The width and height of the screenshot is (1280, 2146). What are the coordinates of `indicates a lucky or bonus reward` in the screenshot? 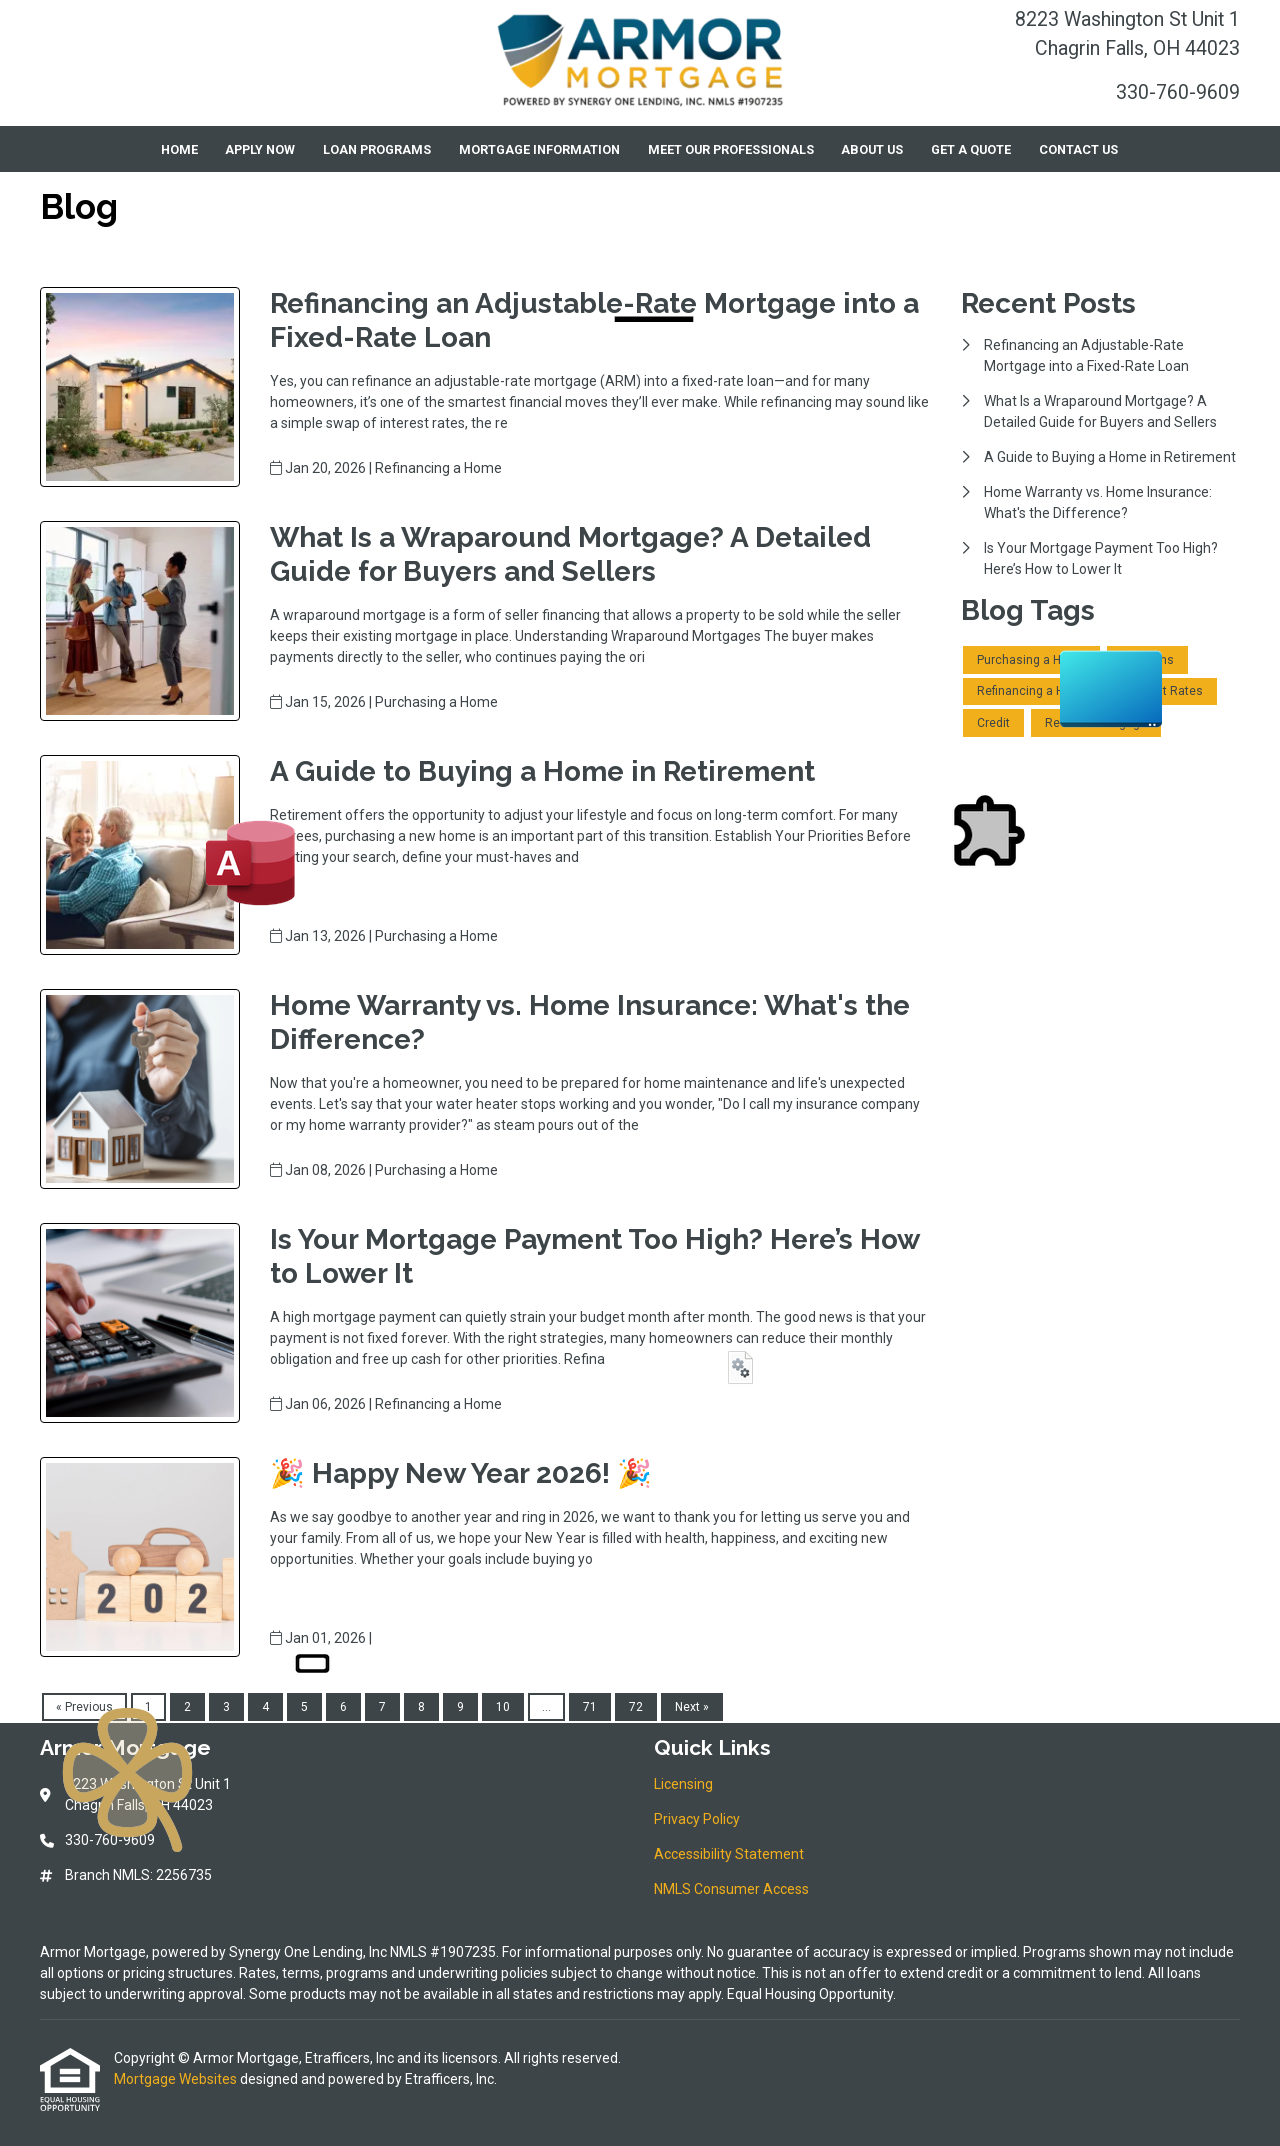 It's located at (127, 1777).